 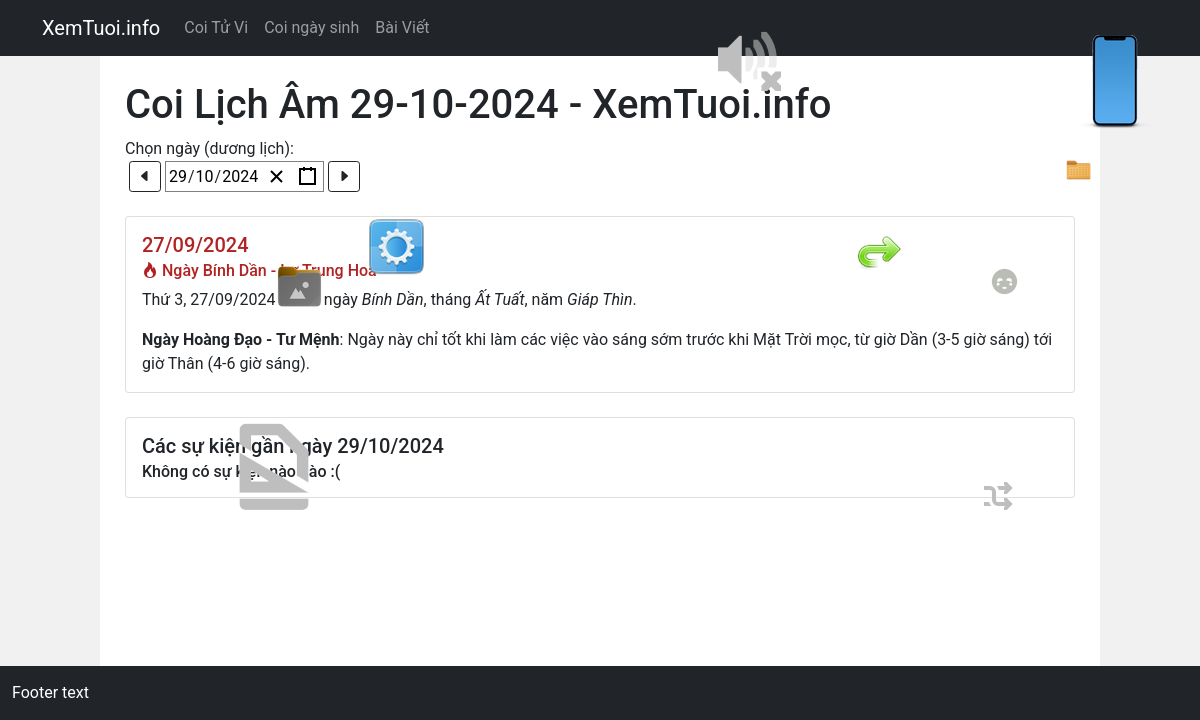 I want to click on open your pictures folder, so click(x=299, y=286).